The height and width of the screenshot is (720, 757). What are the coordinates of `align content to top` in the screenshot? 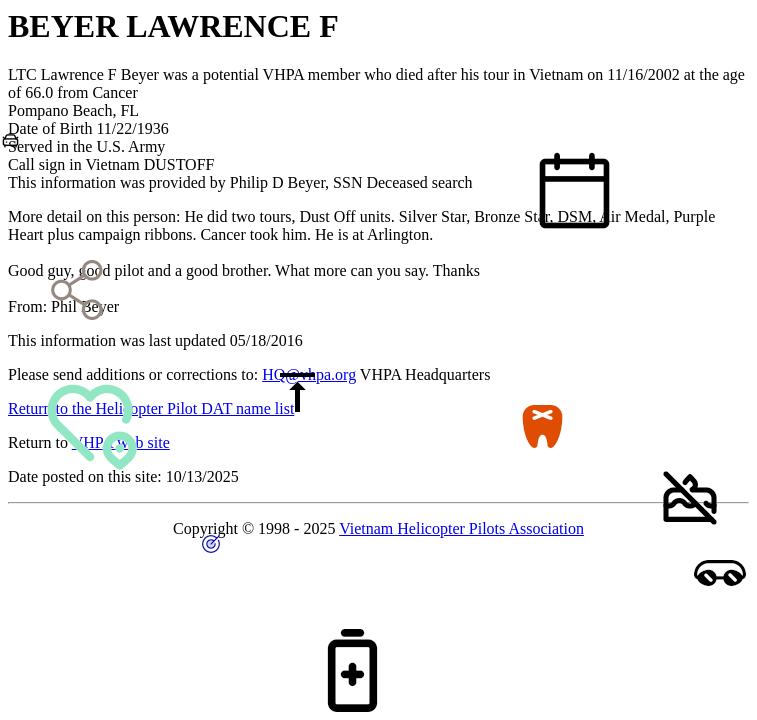 It's located at (297, 392).